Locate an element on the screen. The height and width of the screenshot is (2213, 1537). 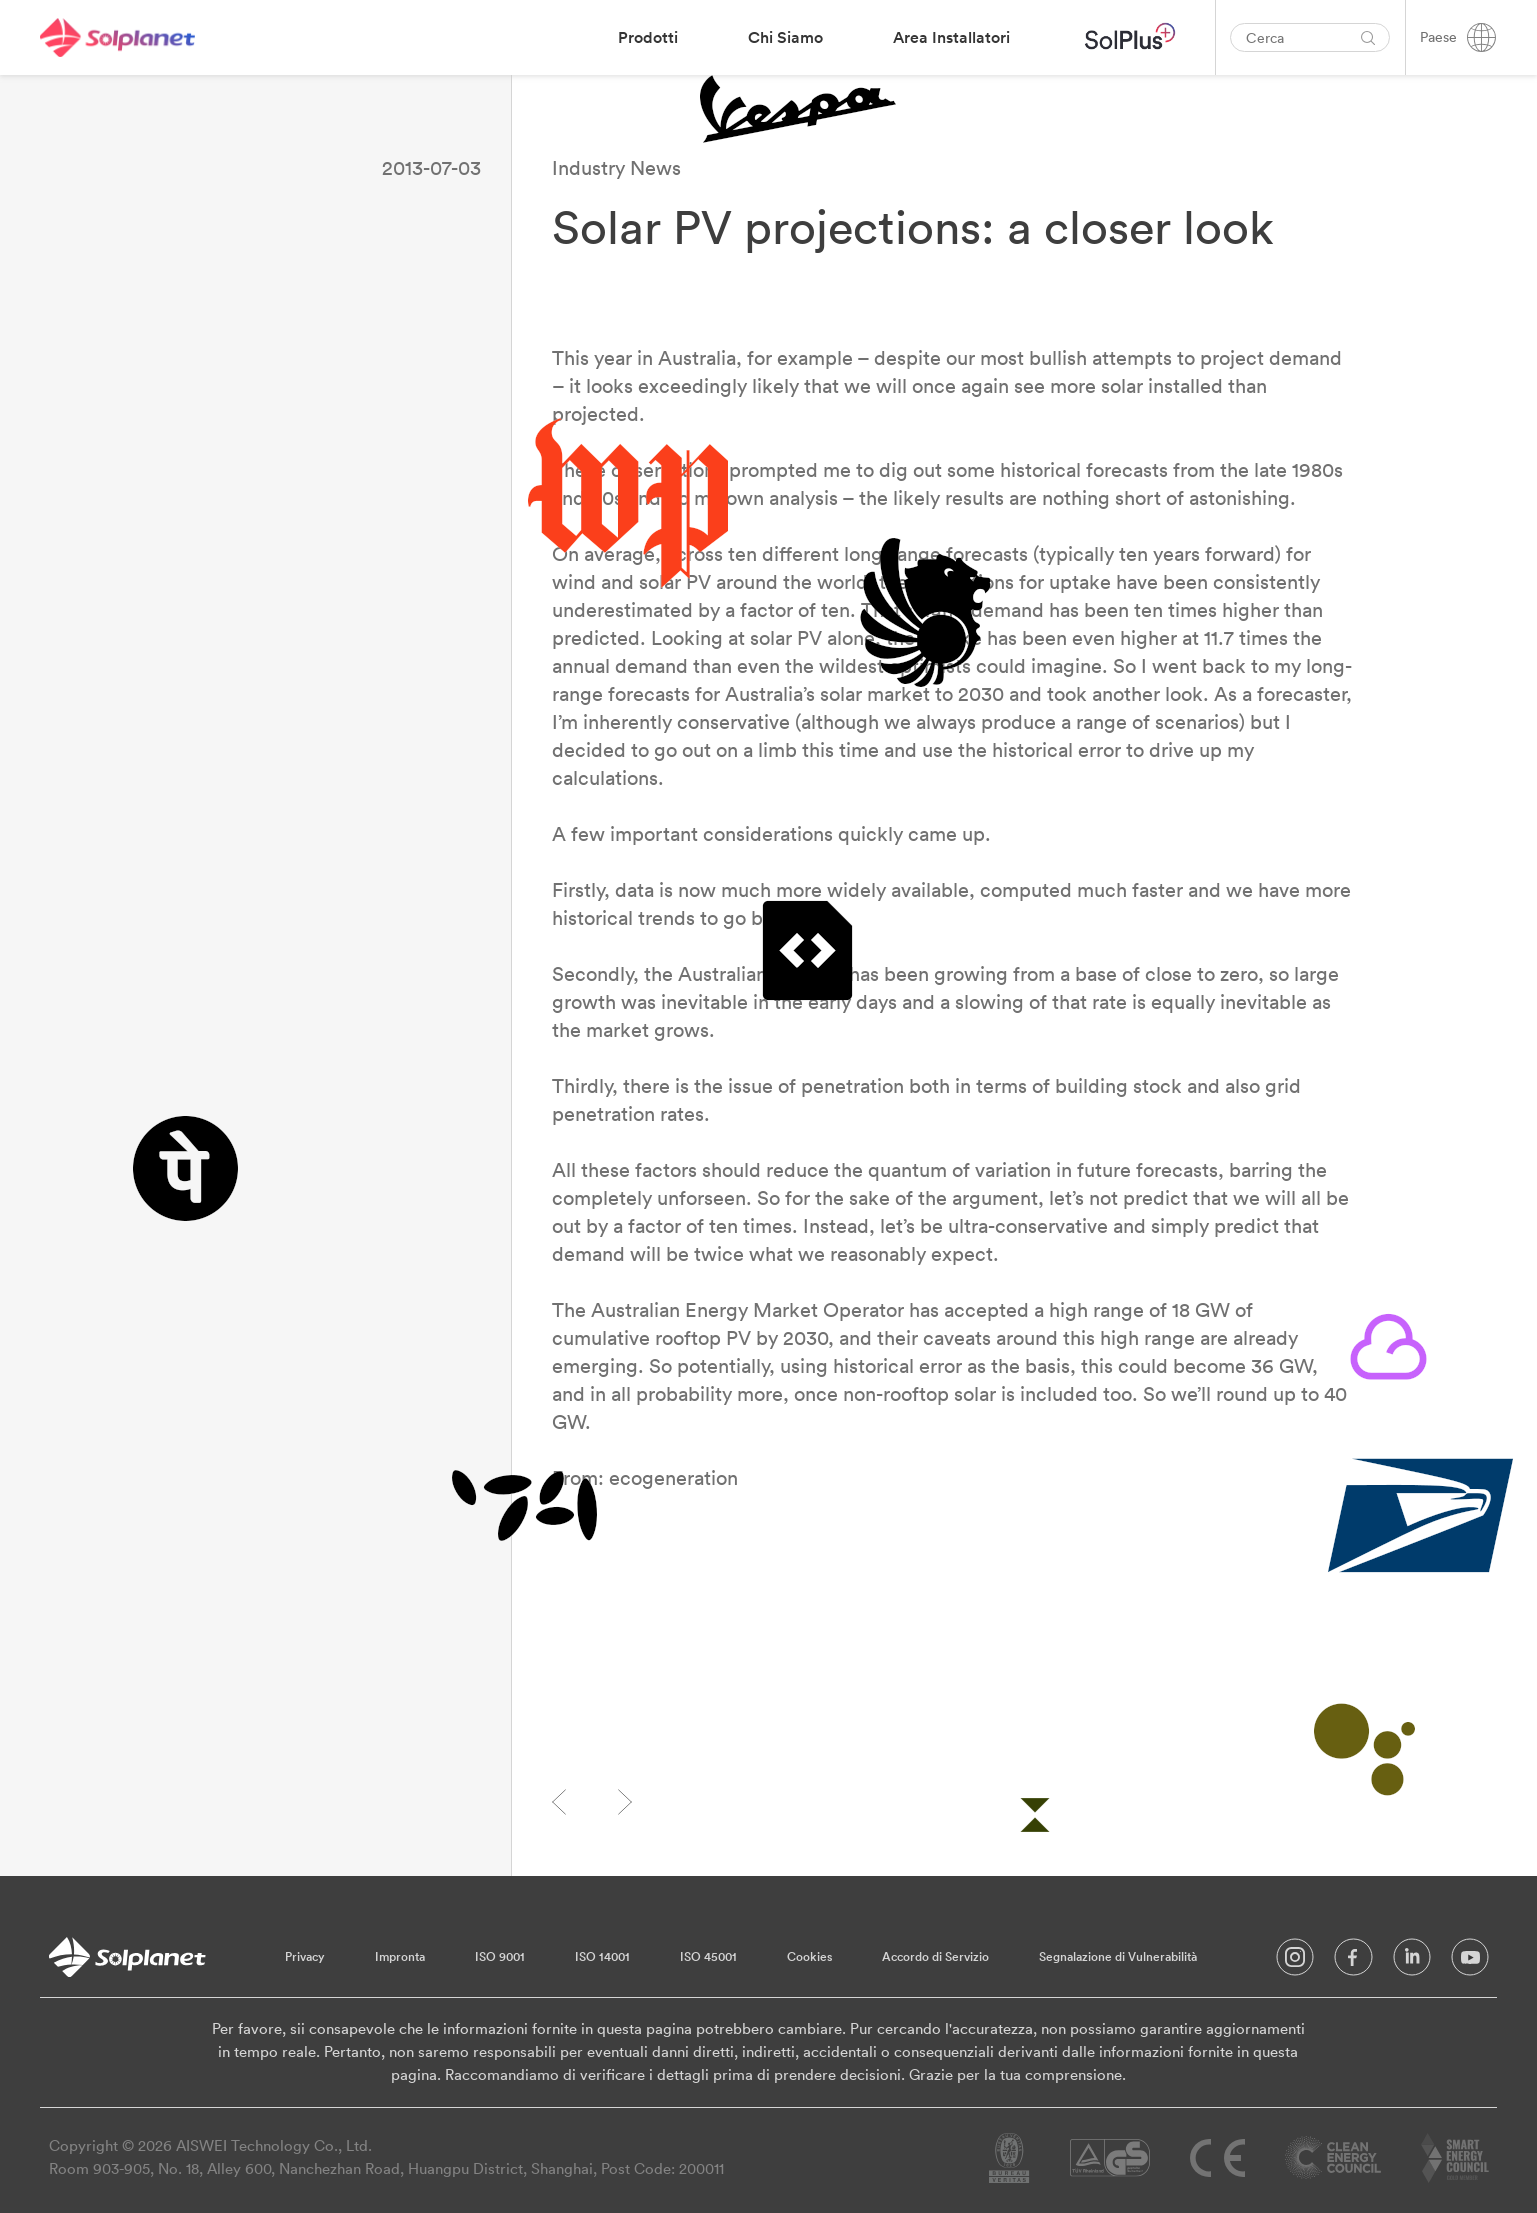
open a code or source file is located at coordinates (807, 950).